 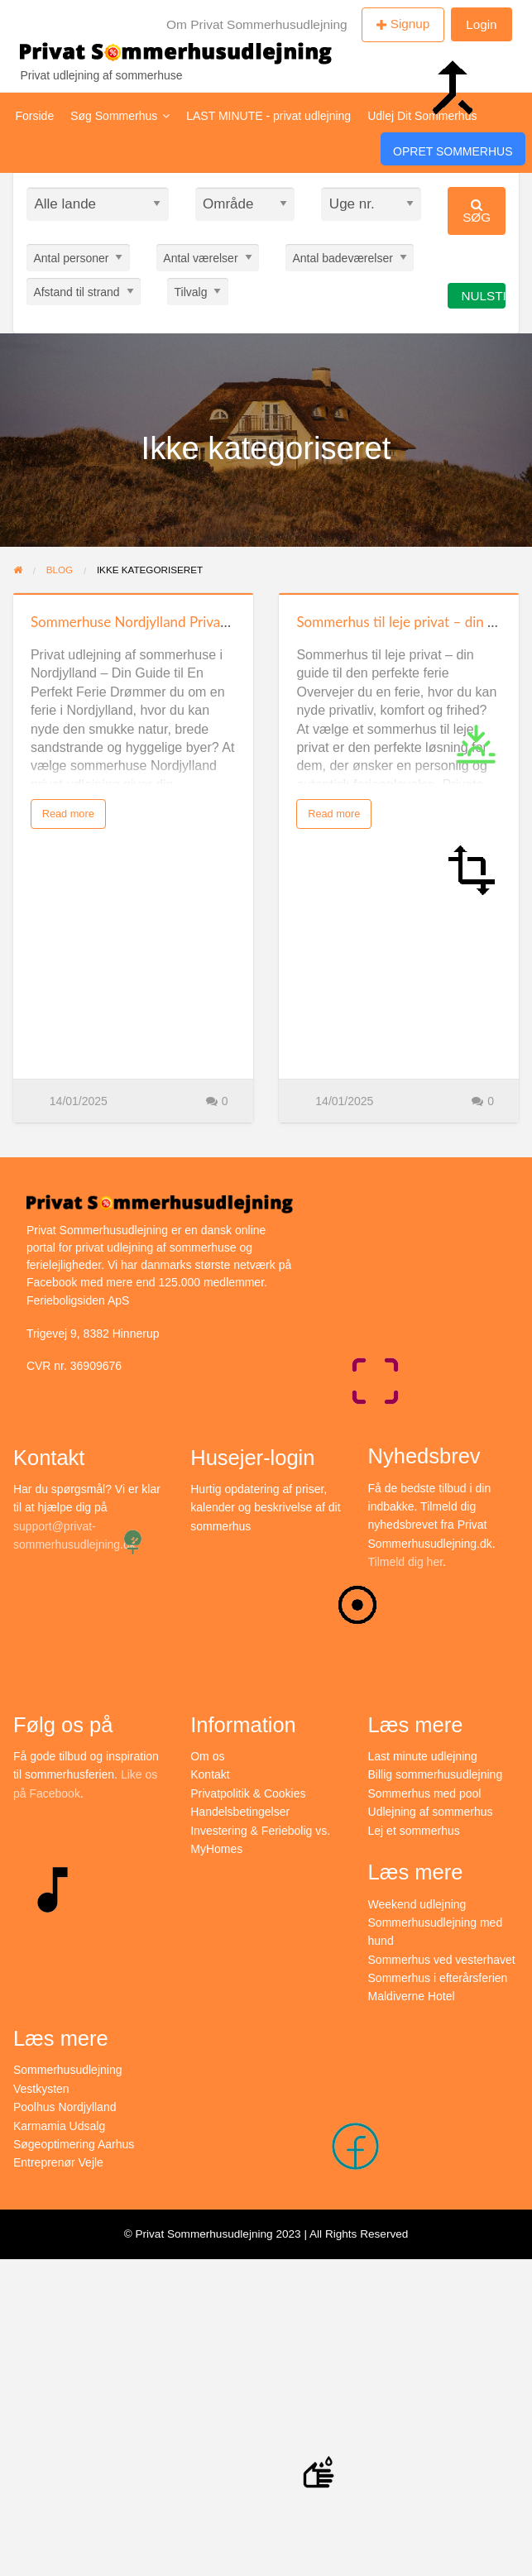 What do you see at coordinates (132, 1541) in the screenshot?
I see `access golf or sports-related features` at bounding box center [132, 1541].